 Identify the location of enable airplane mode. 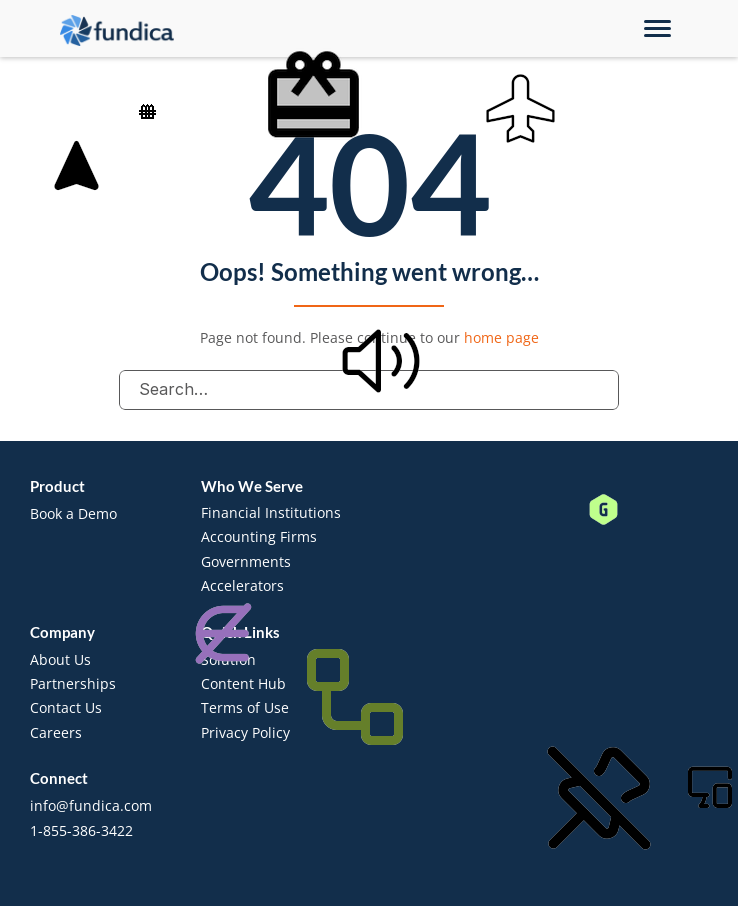
(520, 108).